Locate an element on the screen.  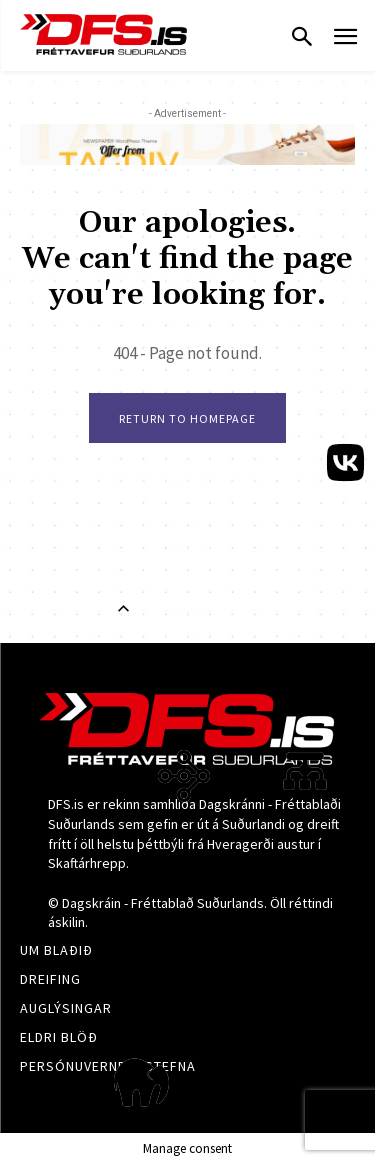
open VK social network app is located at coordinates (345, 462).